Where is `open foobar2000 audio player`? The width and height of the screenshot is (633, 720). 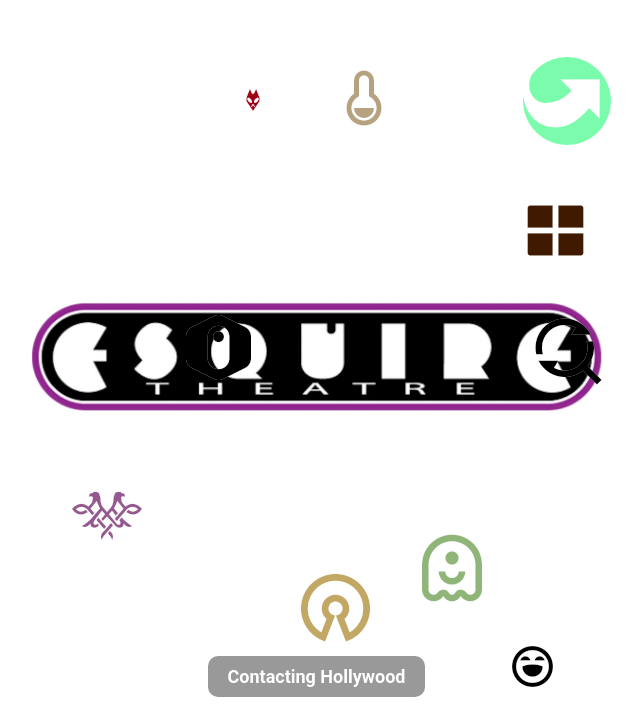
open foobar2000 audio player is located at coordinates (253, 100).